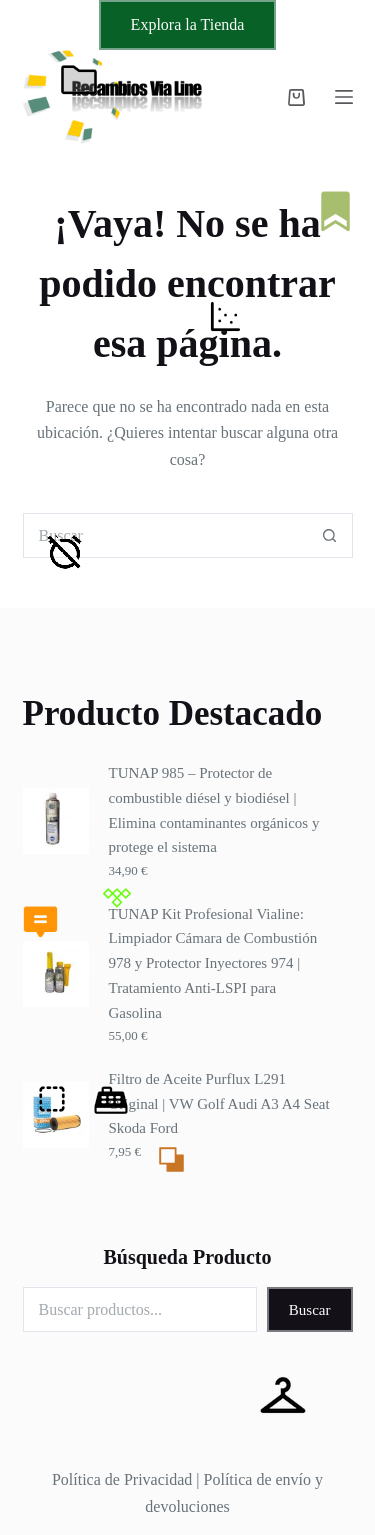  What do you see at coordinates (283, 1395) in the screenshot?
I see `access wardrobe or clothing options` at bounding box center [283, 1395].